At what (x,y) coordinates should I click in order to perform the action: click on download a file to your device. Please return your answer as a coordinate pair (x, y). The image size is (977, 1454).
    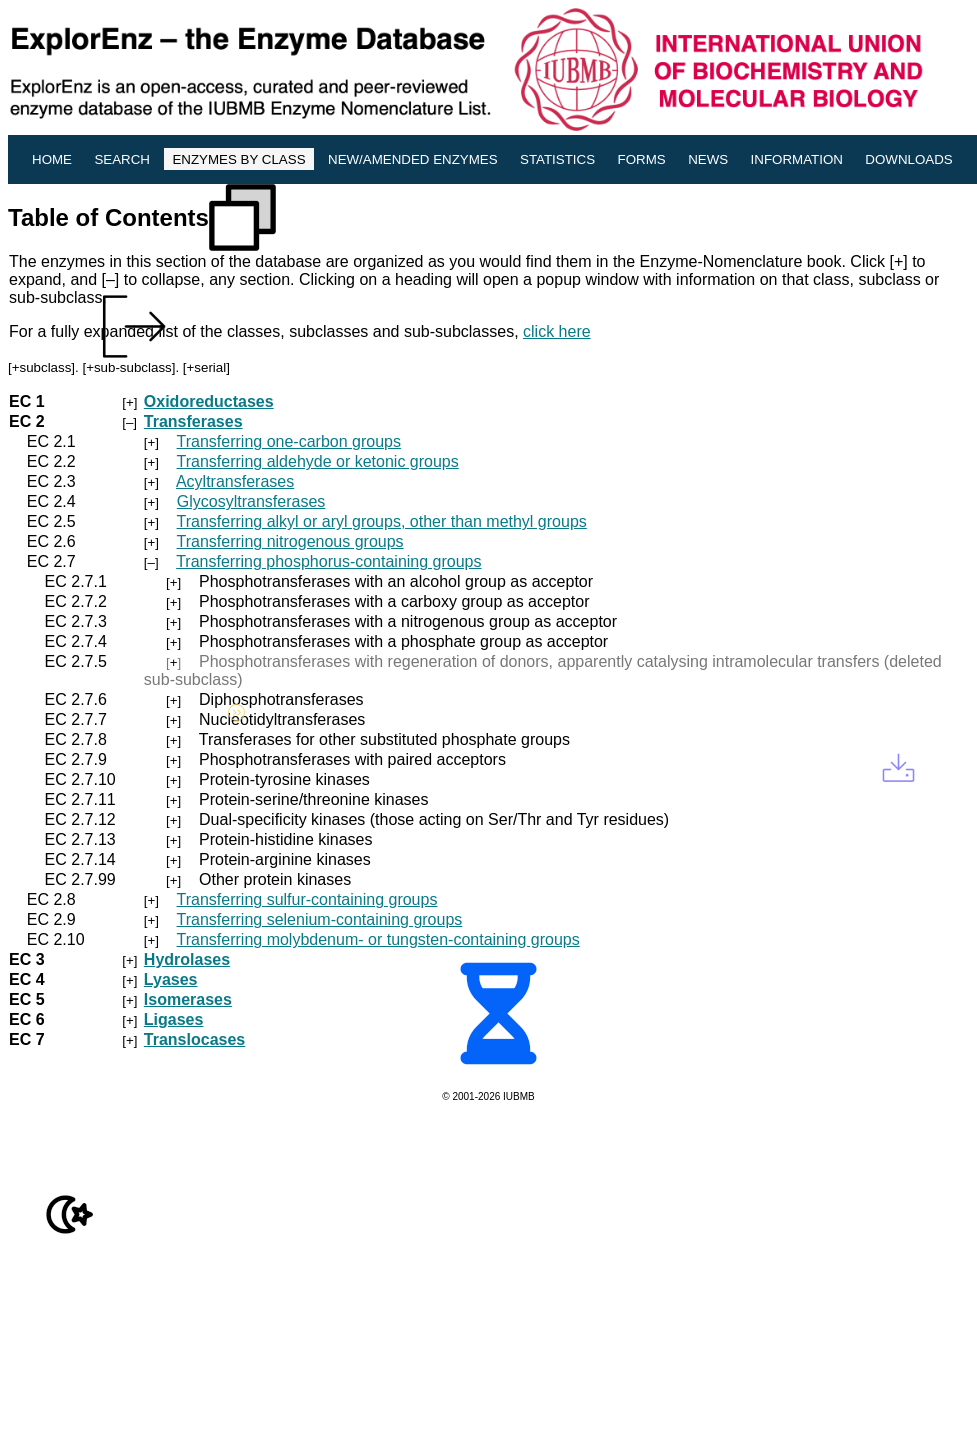
    Looking at the image, I should click on (898, 769).